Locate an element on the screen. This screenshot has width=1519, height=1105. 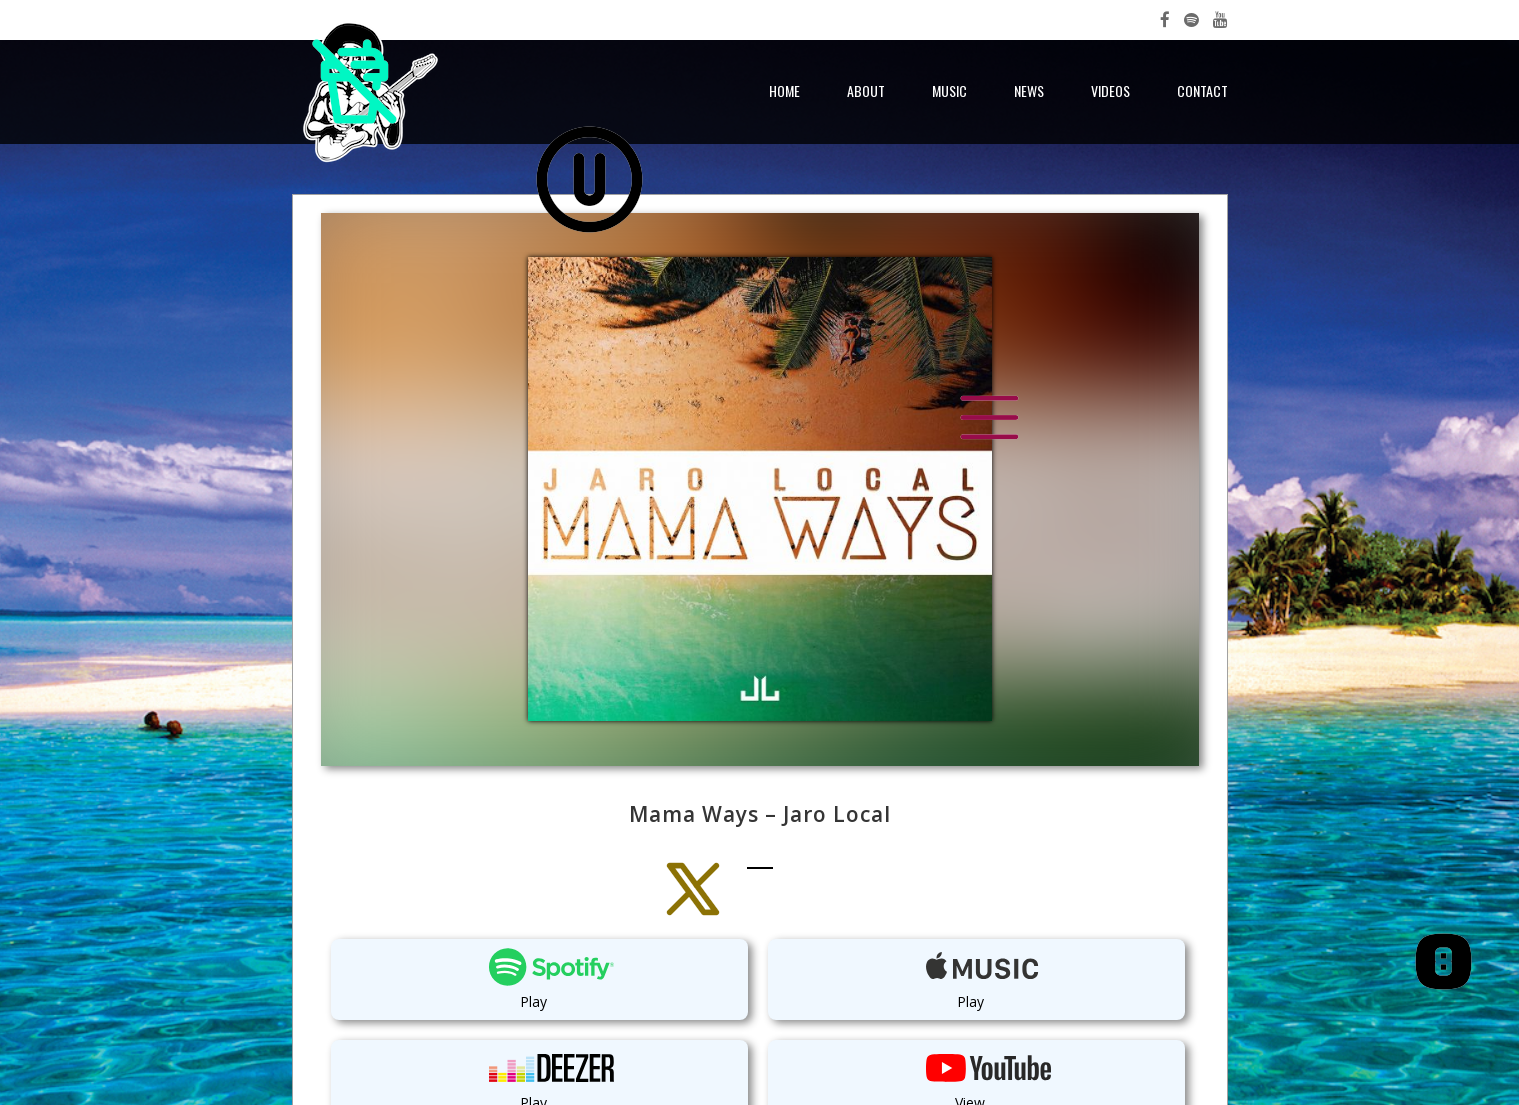
indicates an unread item or status is located at coordinates (589, 179).